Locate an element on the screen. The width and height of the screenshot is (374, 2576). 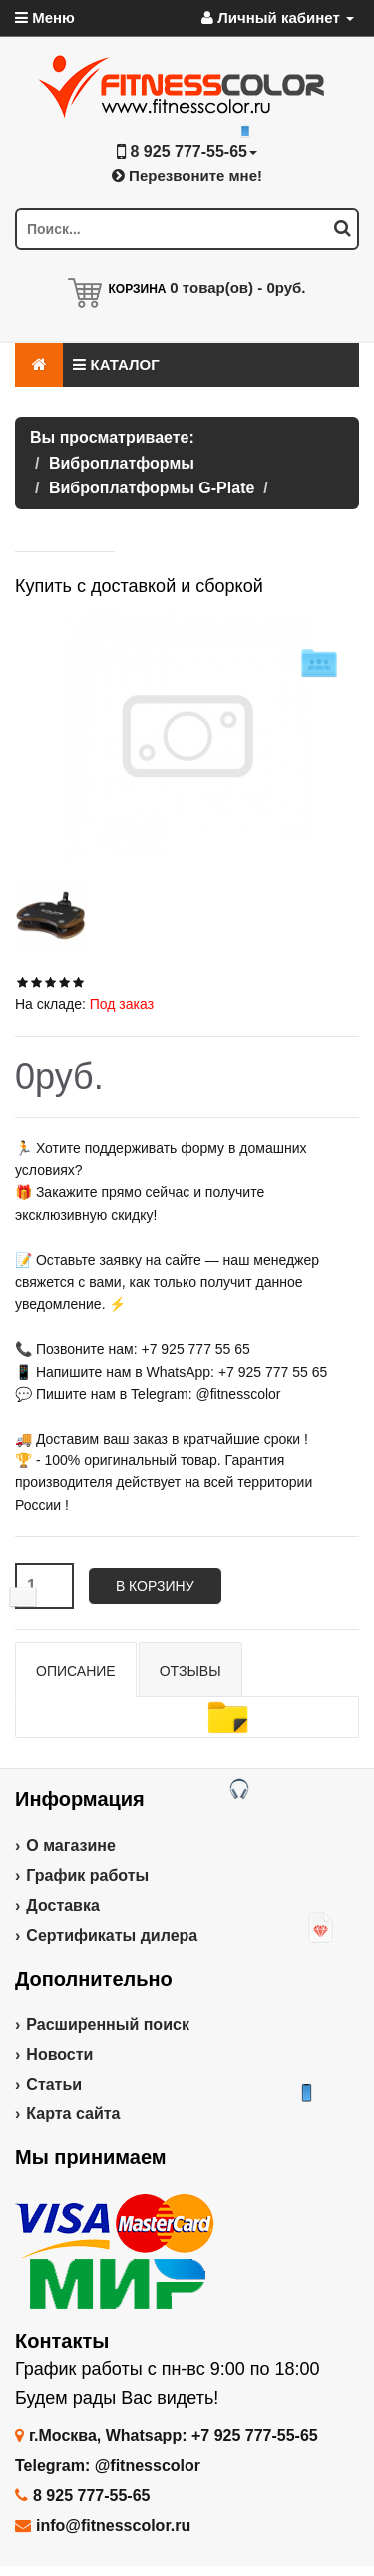
generic bluetooth device placeholder is located at coordinates (23, 1597).